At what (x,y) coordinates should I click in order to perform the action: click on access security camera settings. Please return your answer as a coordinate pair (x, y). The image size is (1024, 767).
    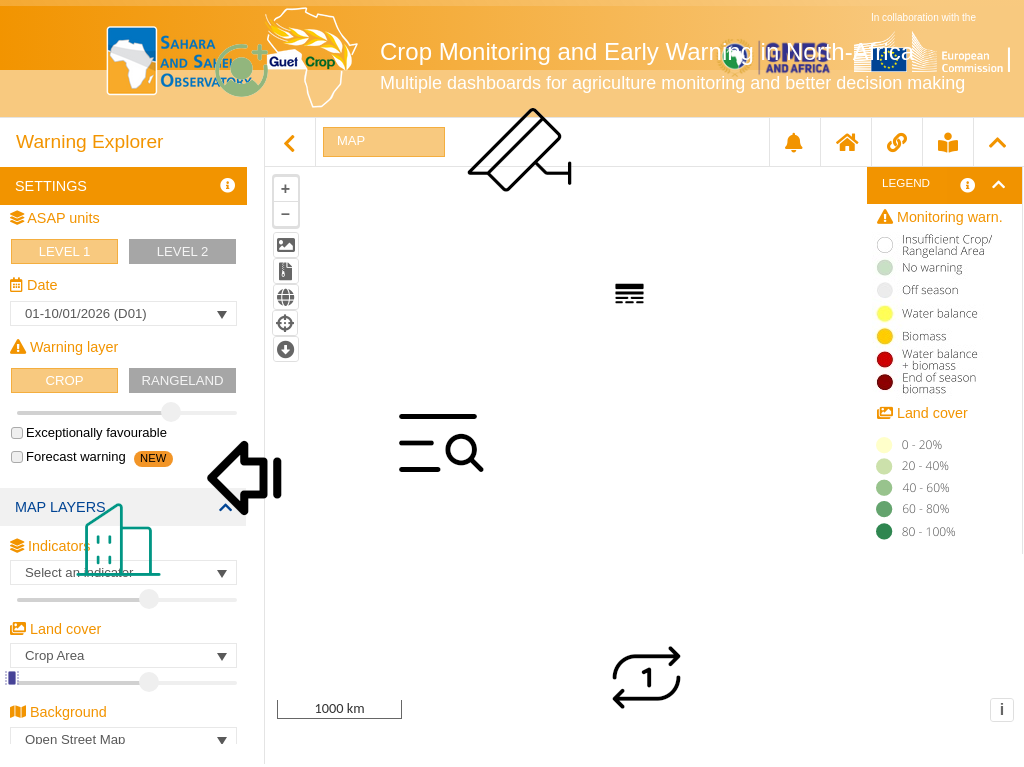
    Looking at the image, I should click on (519, 156).